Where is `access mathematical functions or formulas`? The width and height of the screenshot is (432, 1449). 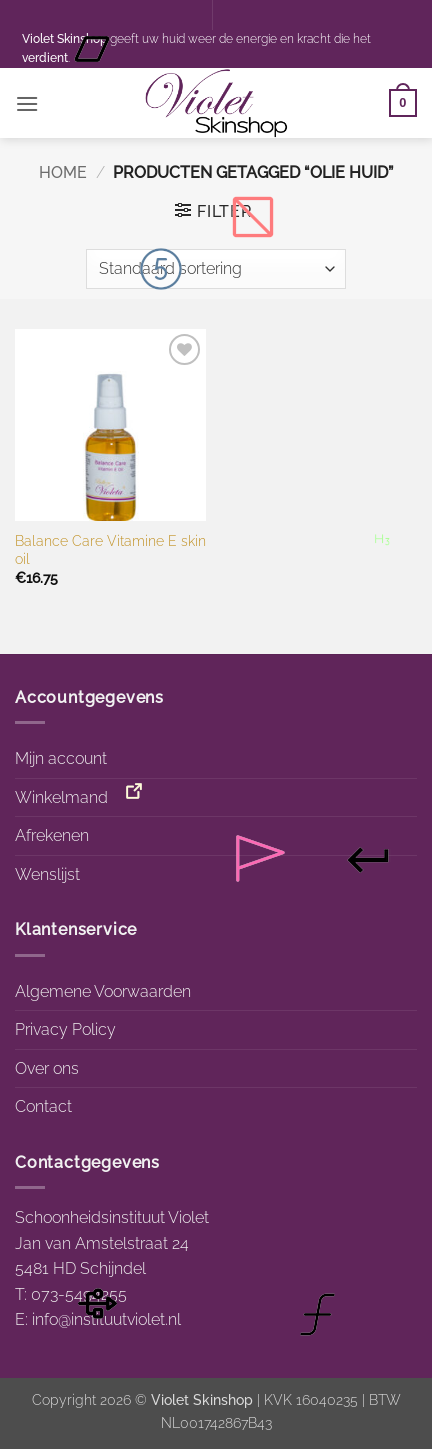
access mathematical functions or formulas is located at coordinates (317, 1314).